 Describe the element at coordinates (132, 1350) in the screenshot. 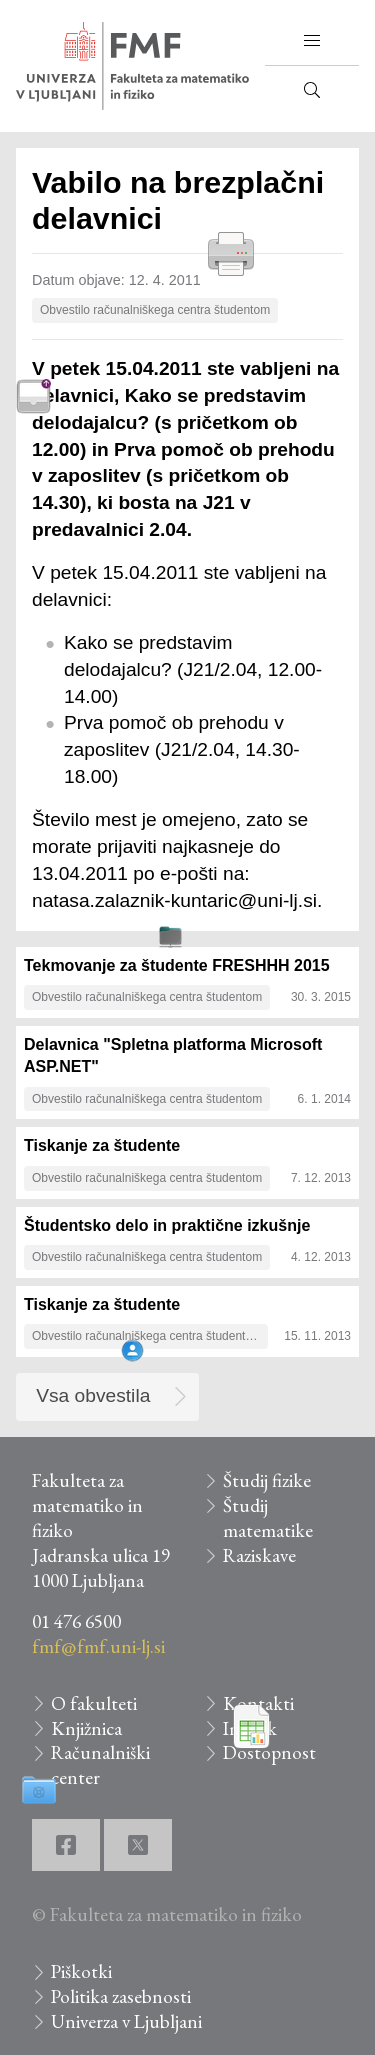

I see `view user profile information` at that location.